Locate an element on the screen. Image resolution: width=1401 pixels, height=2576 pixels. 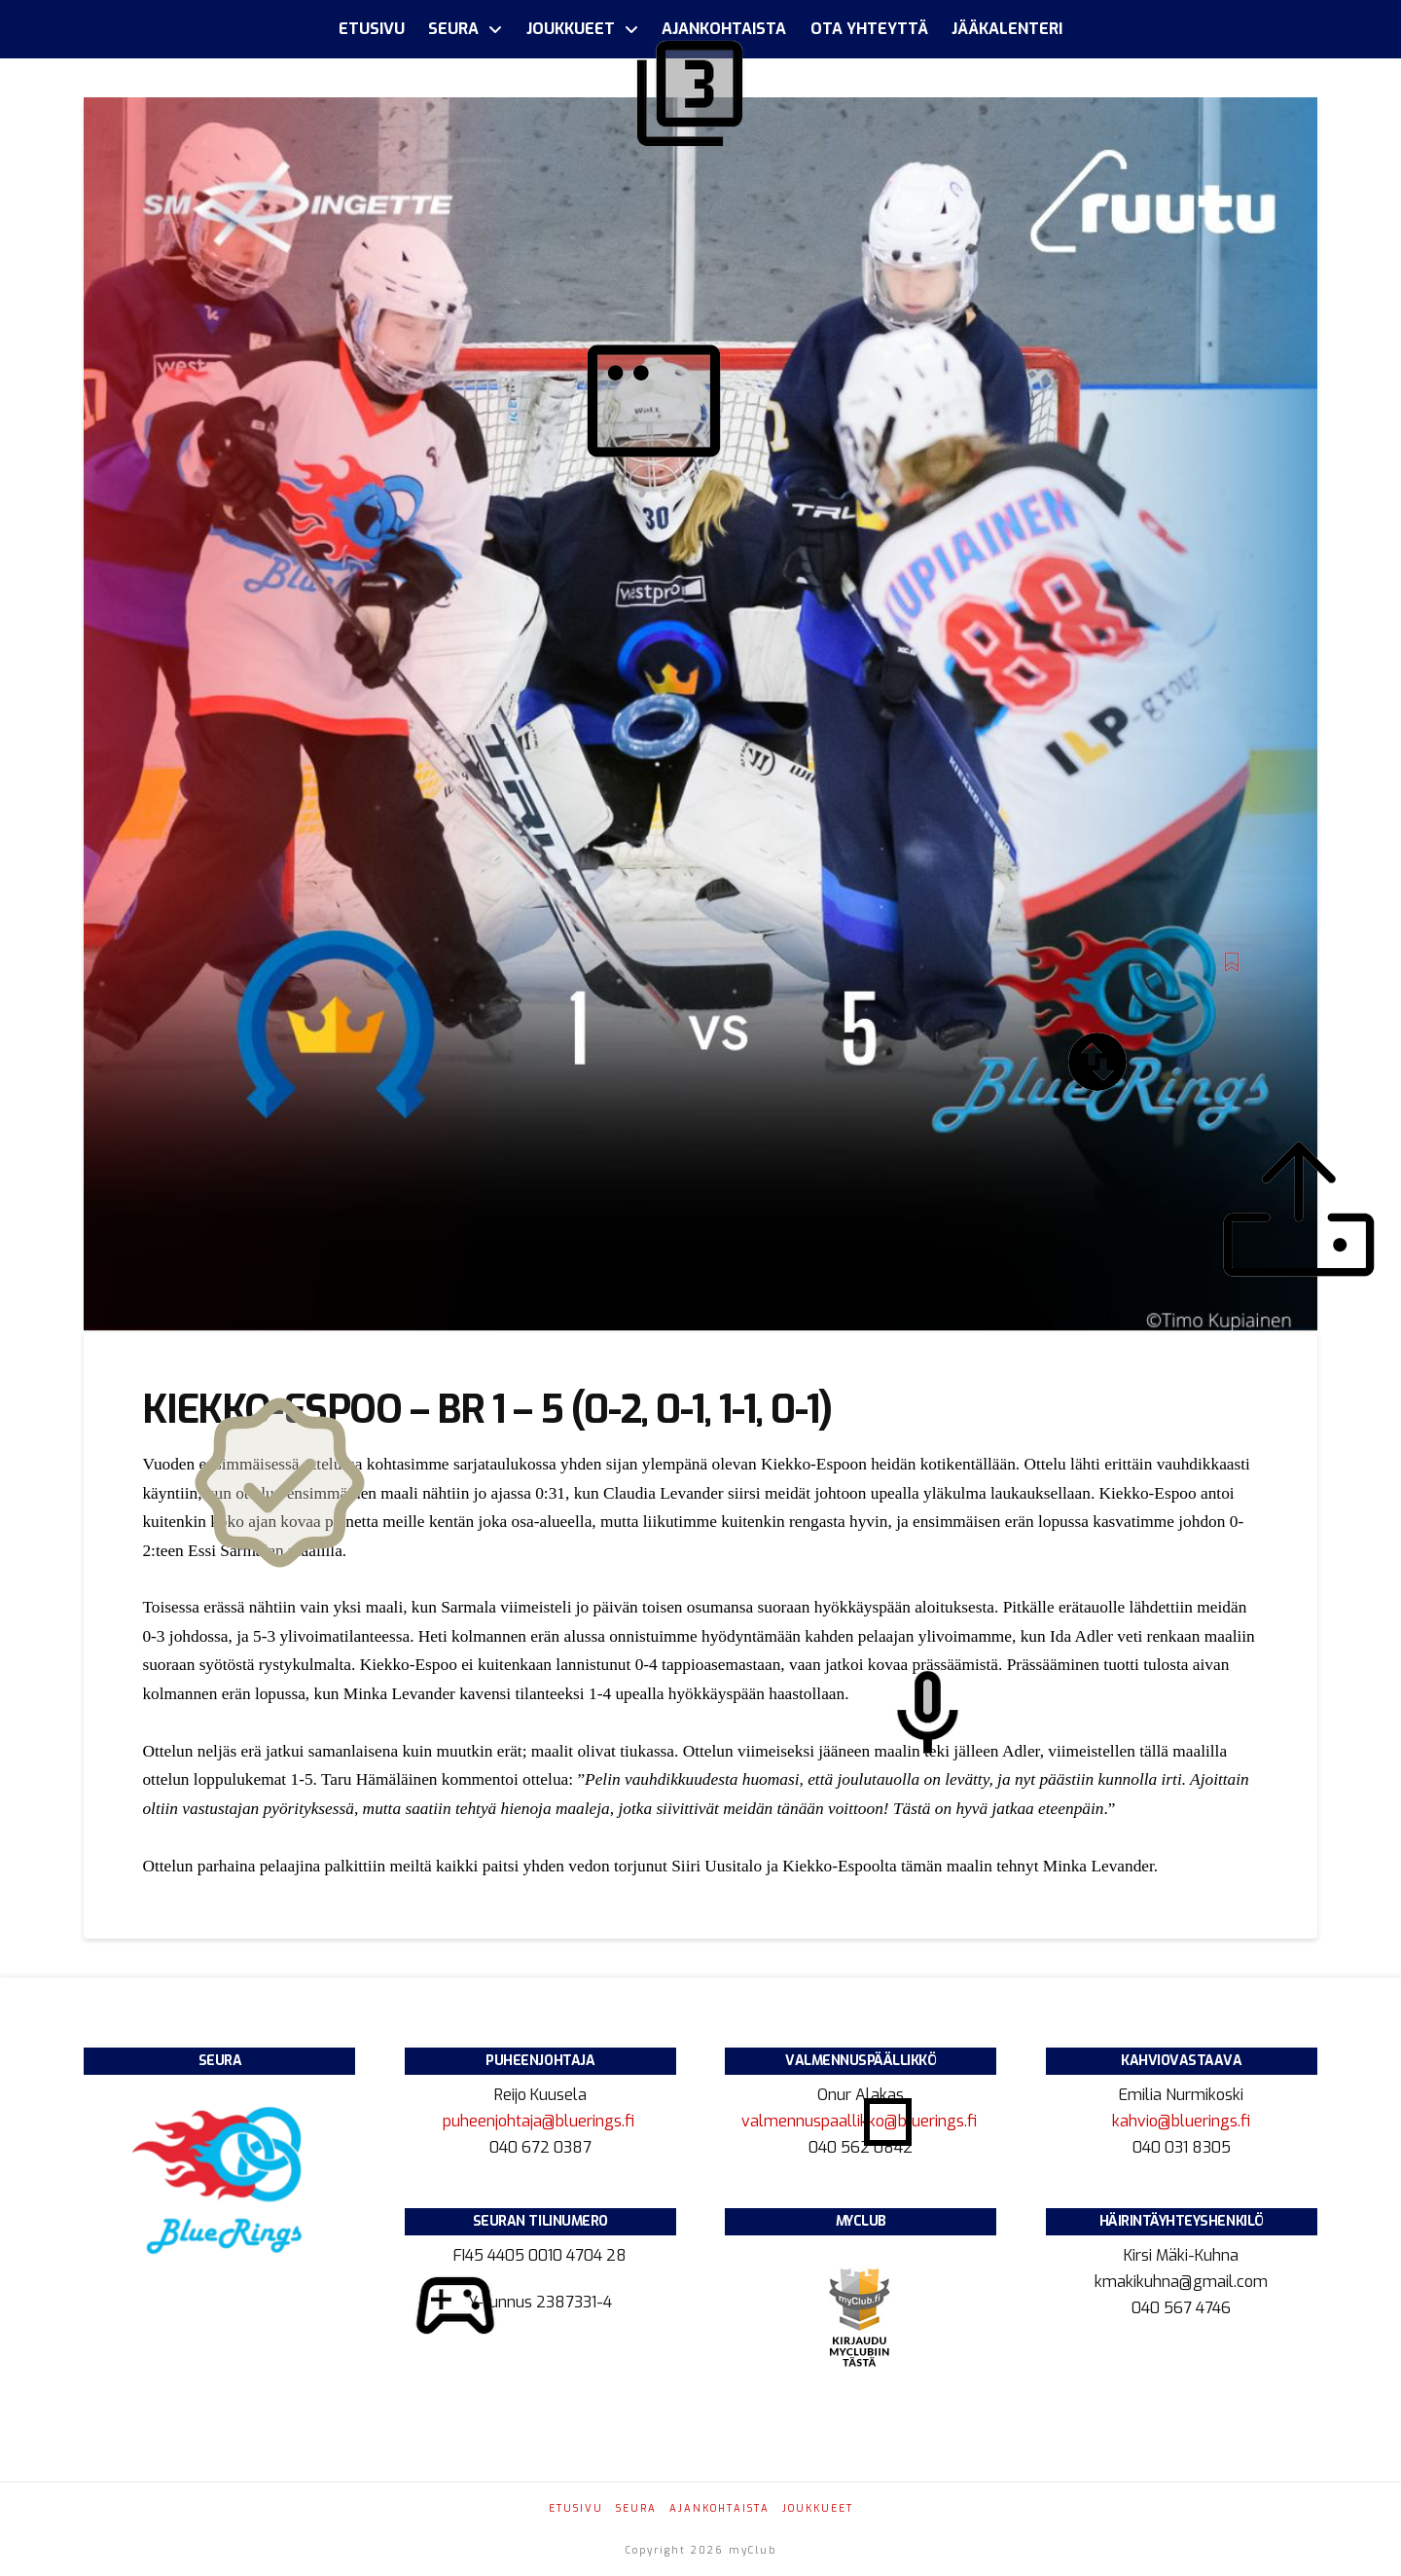
select filter option 3 is located at coordinates (690, 93).